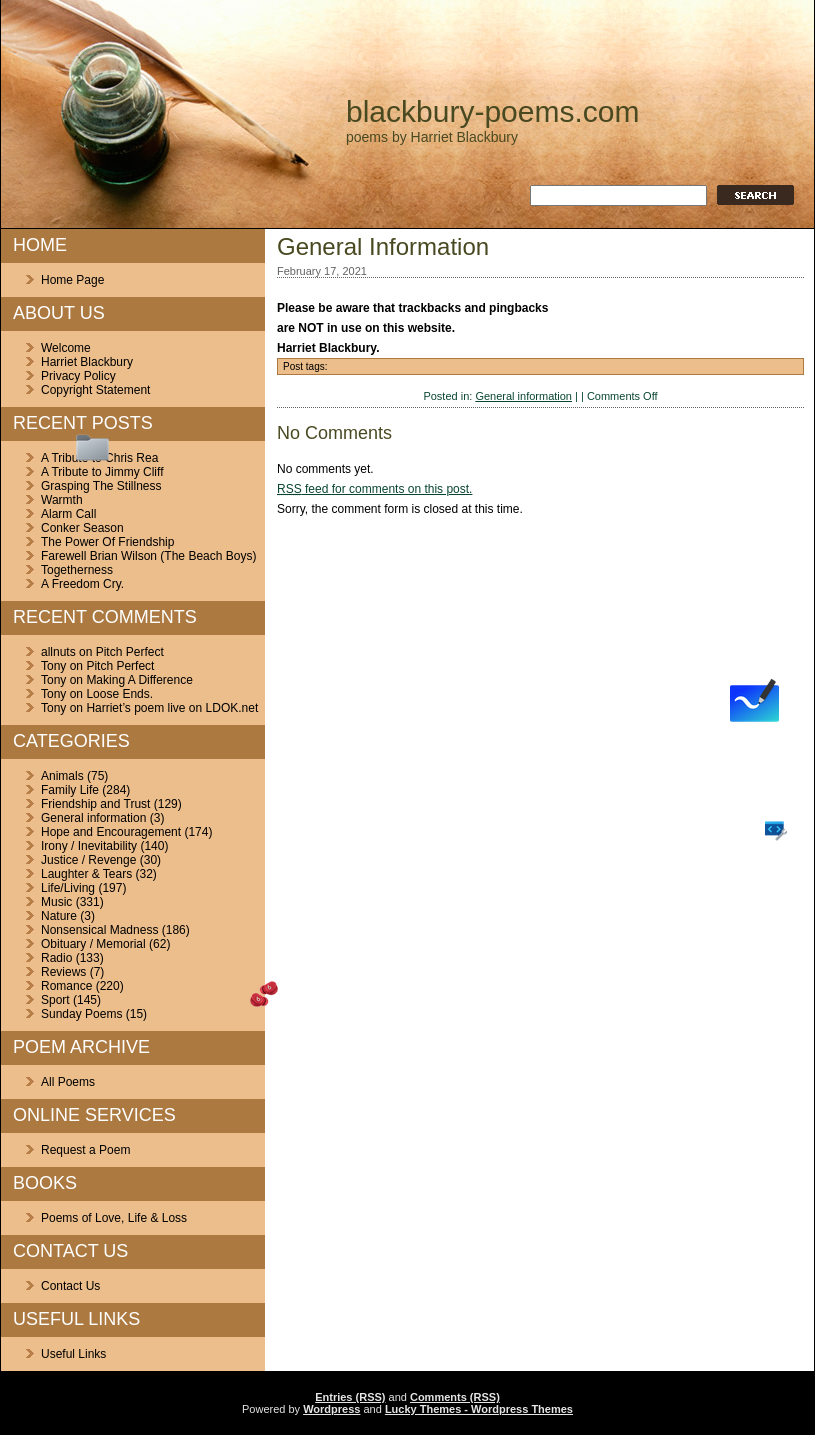 Image resolution: width=815 pixels, height=1435 pixels. What do you see at coordinates (264, 994) in the screenshot?
I see `beats wireless earbuds - disconnected or unavailable` at bounding box center [264, 994].